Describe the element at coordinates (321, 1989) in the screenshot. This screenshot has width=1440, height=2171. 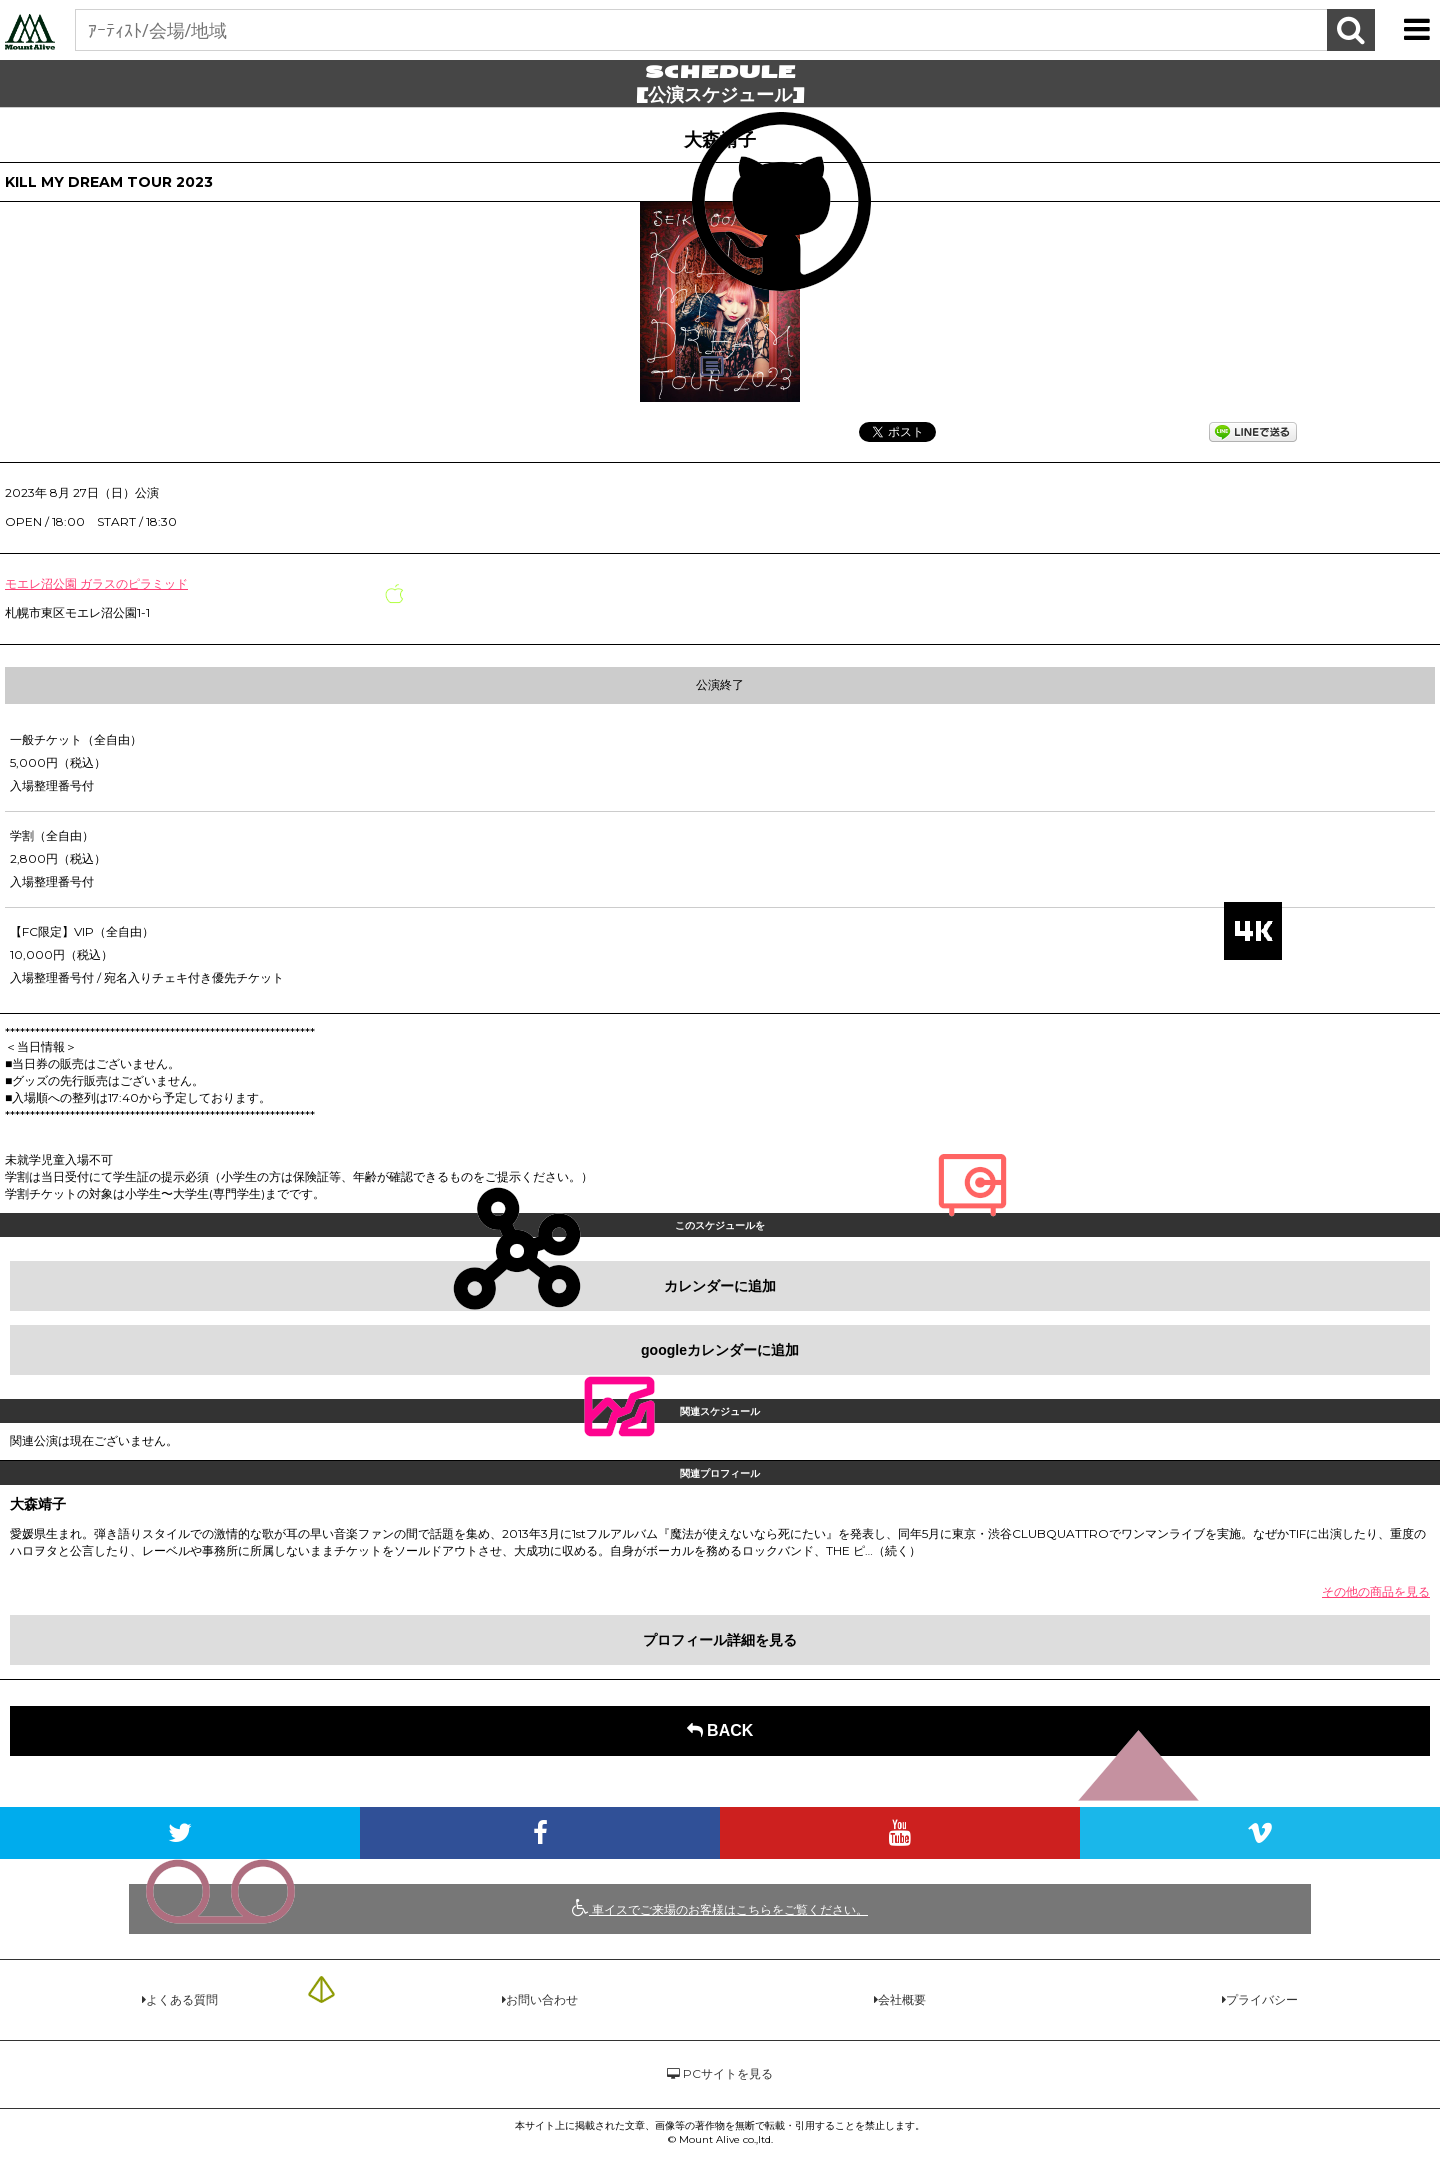
I see `view 3D model or object` at that location.